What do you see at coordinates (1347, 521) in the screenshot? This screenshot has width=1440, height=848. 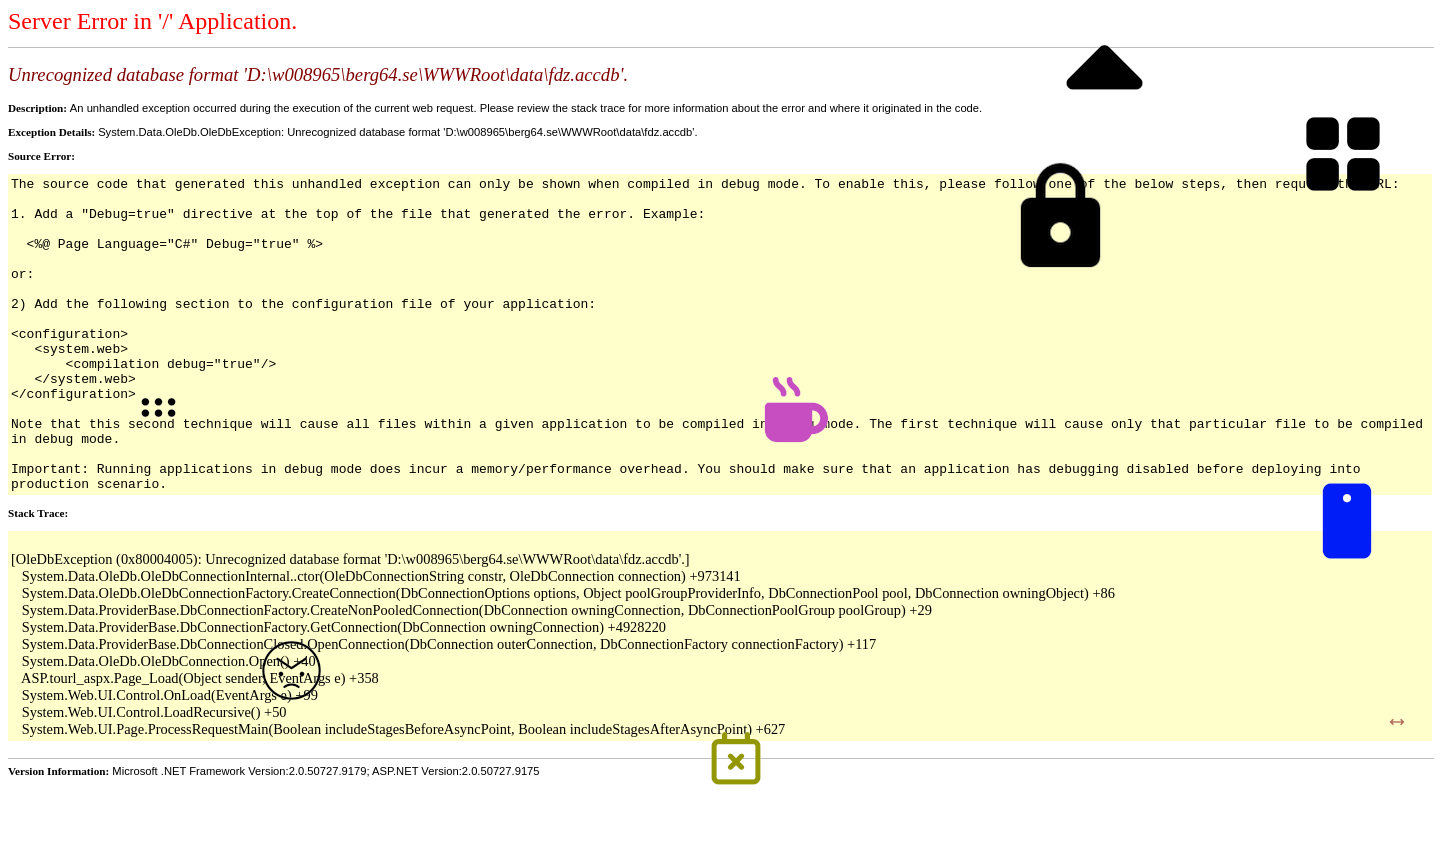 I see `access device camera from mobile` at bounding box center [1347, 521].